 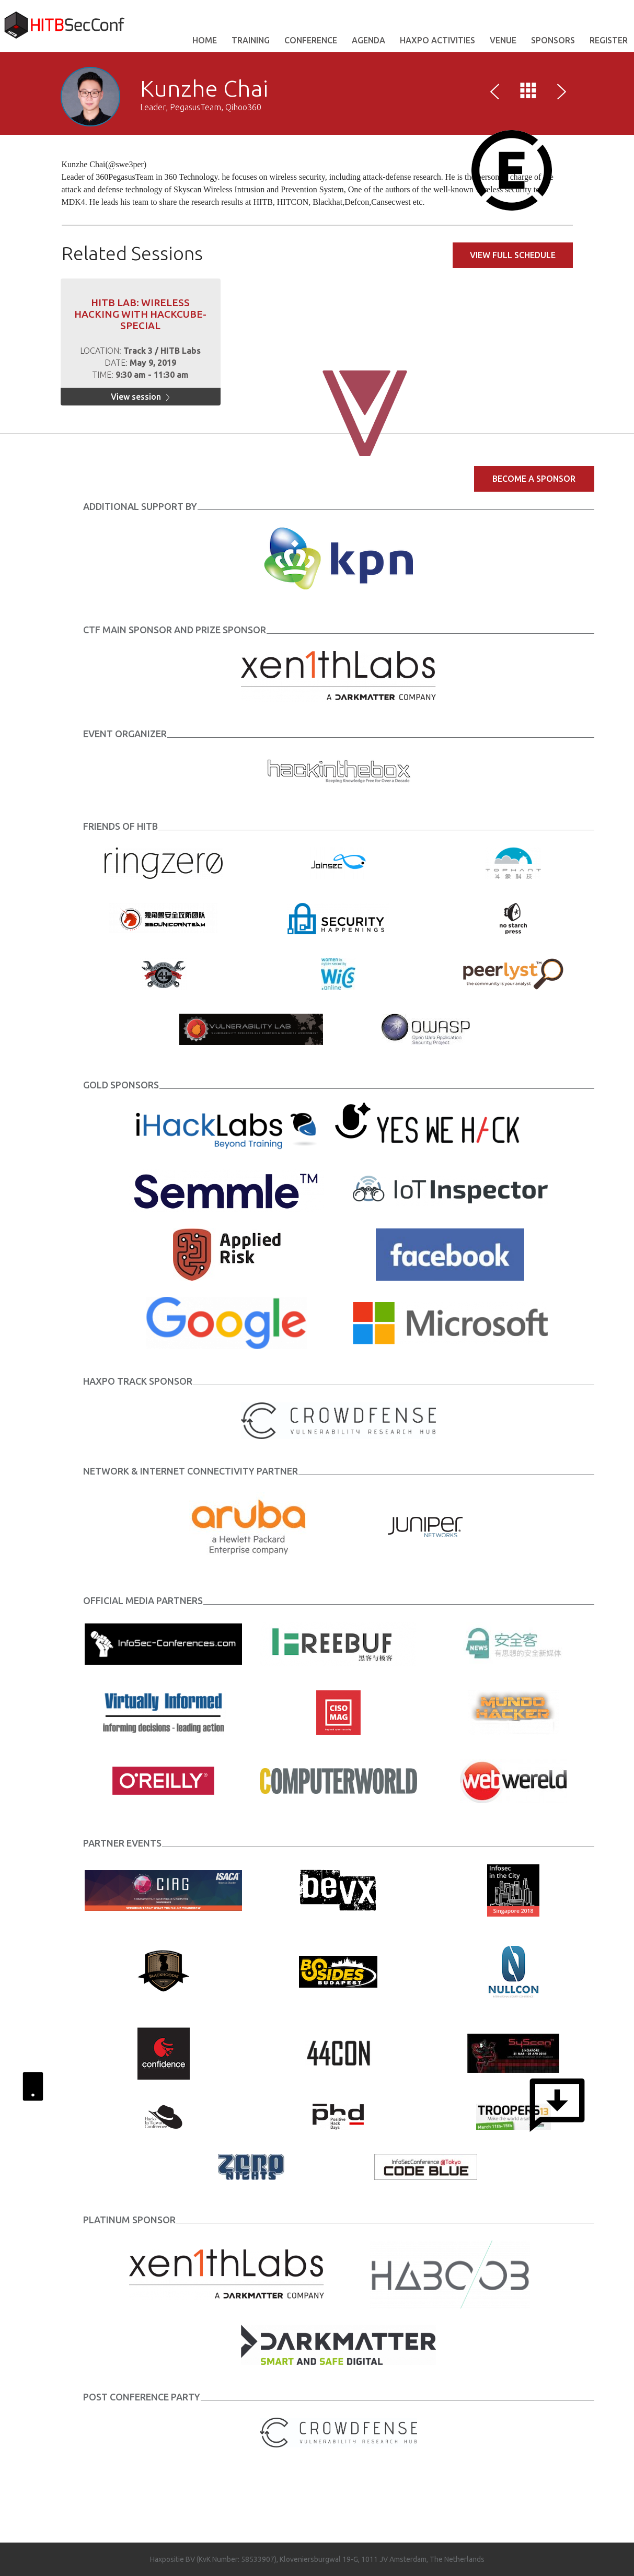 What do you see at coordinates (351, 1122) in the screenshot?
I see `activate ai voice assistant` at bounding box center [351, 1122].